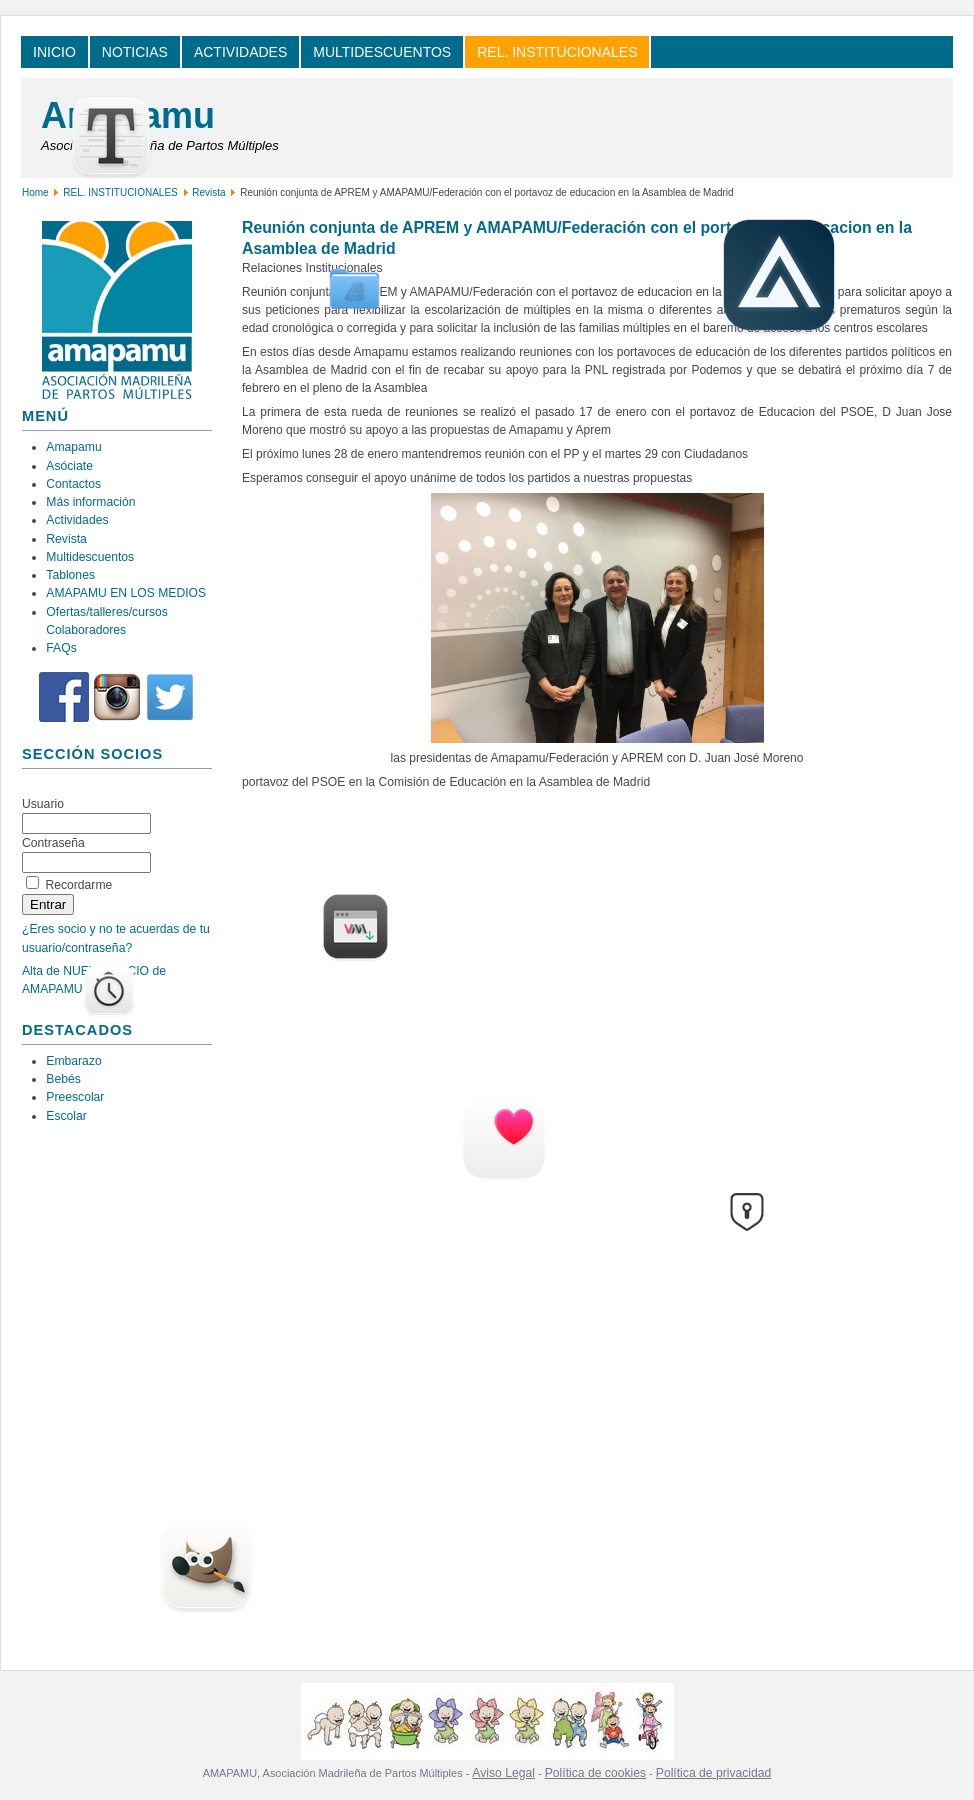 The width and height of the screenshot is (974, 1800). What do you see at coordinates (109, 990) in the screenshot?
I see `open pomidor timer app` at bounding box center [109, 990].